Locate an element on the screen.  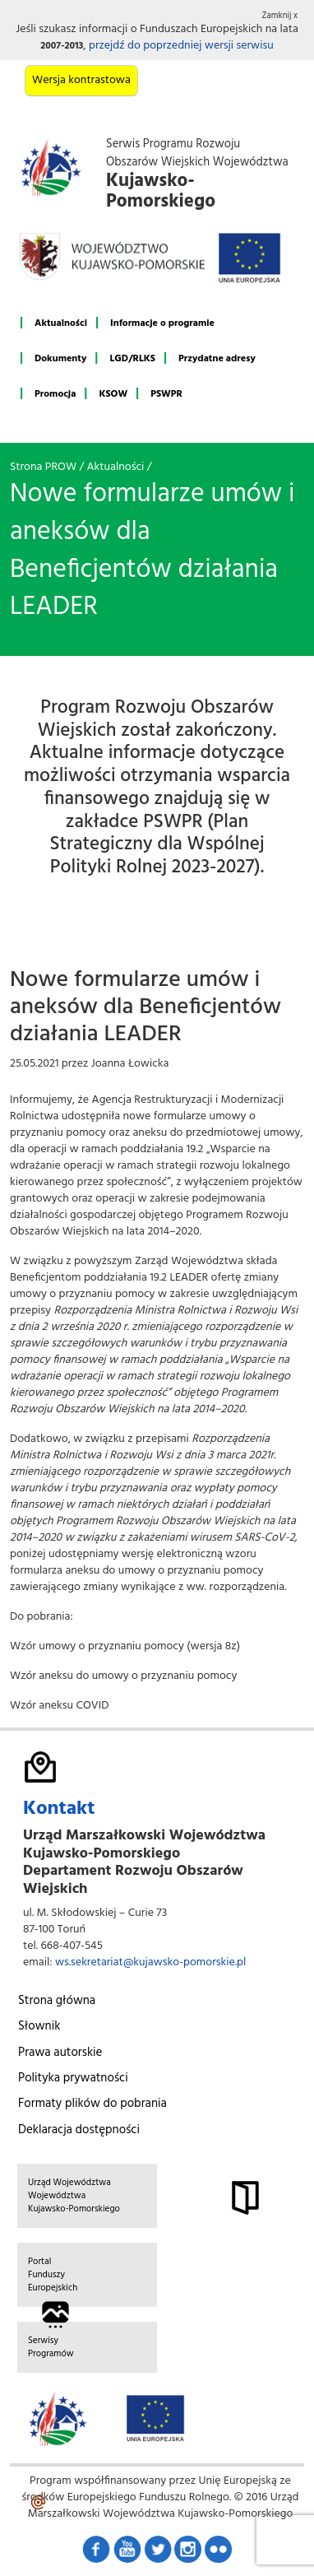
mailgun email service integration is located at coordinates (38, 2502).